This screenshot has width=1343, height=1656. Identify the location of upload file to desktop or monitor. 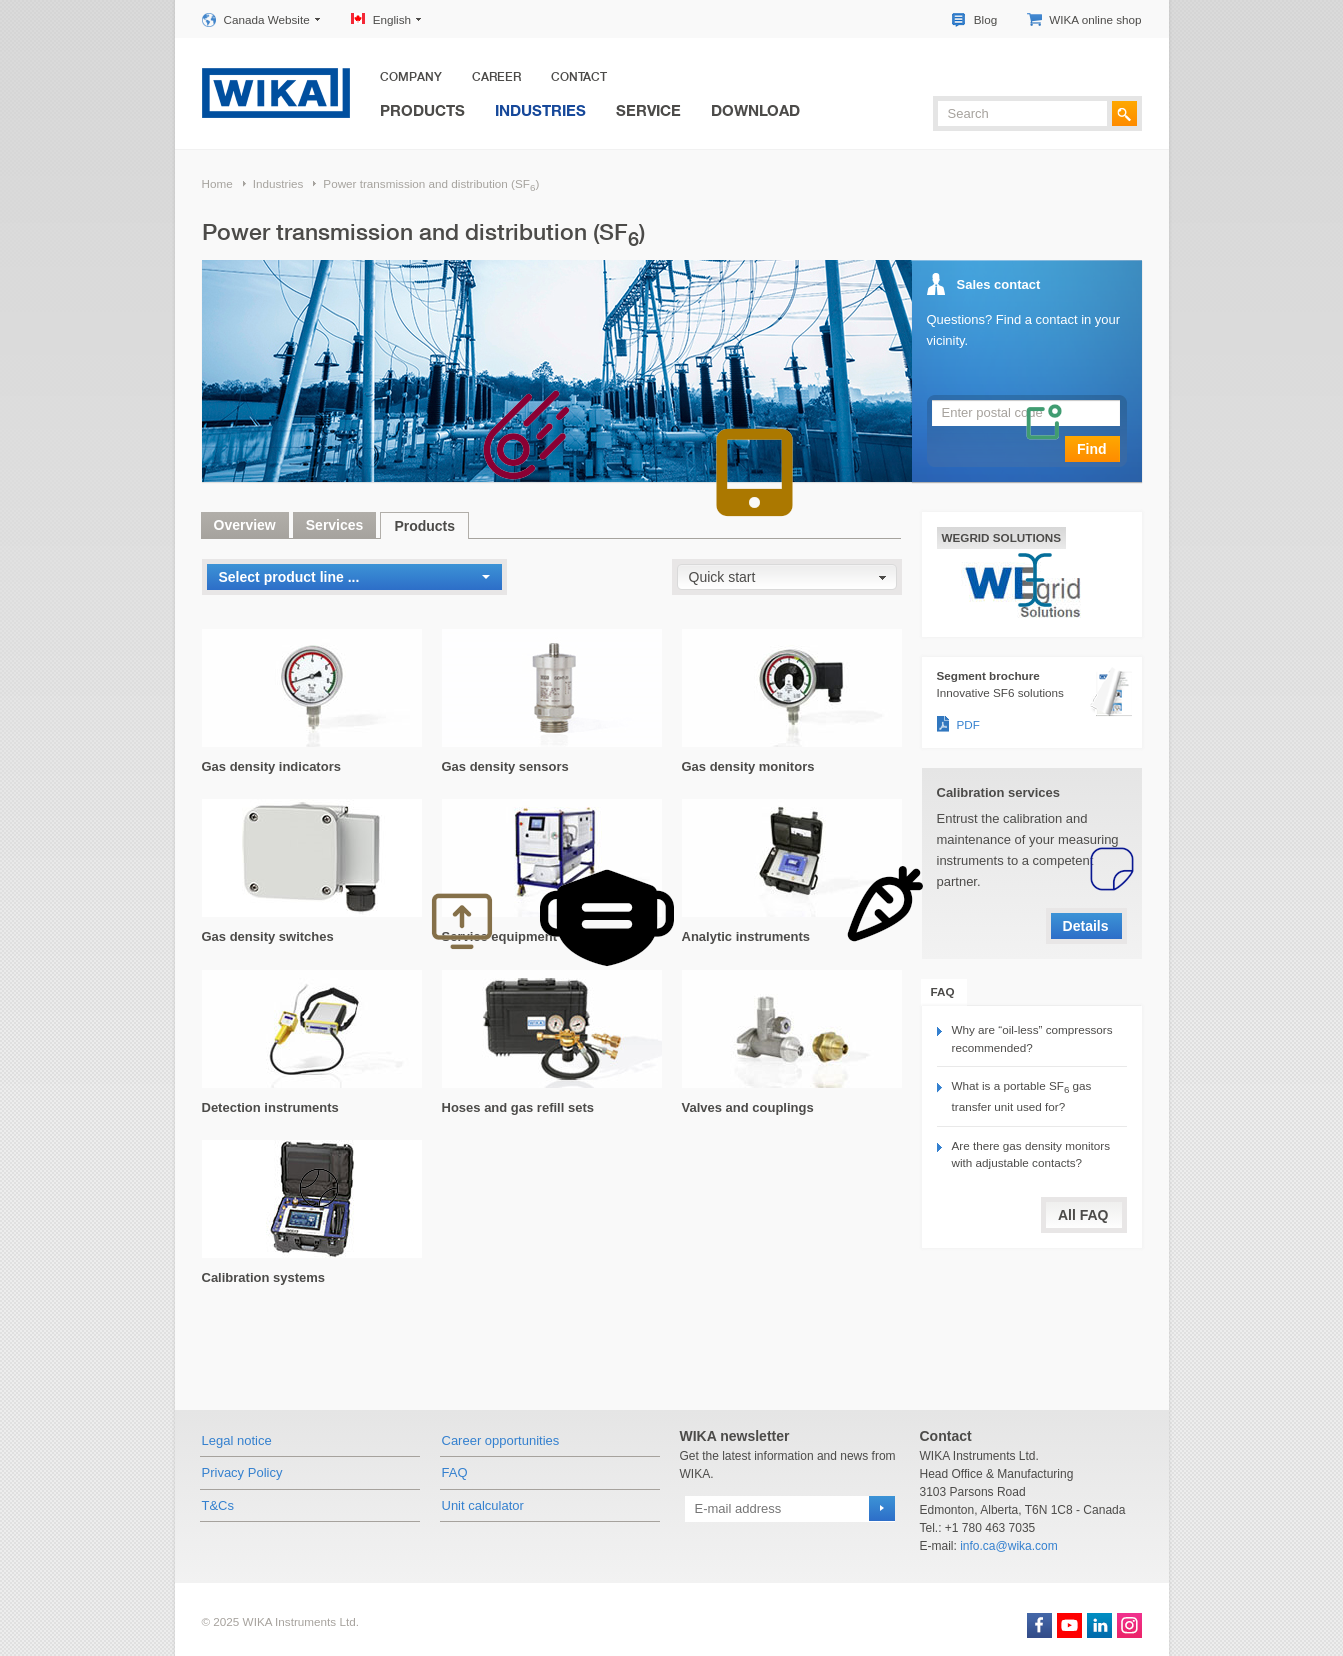
(462, 919).